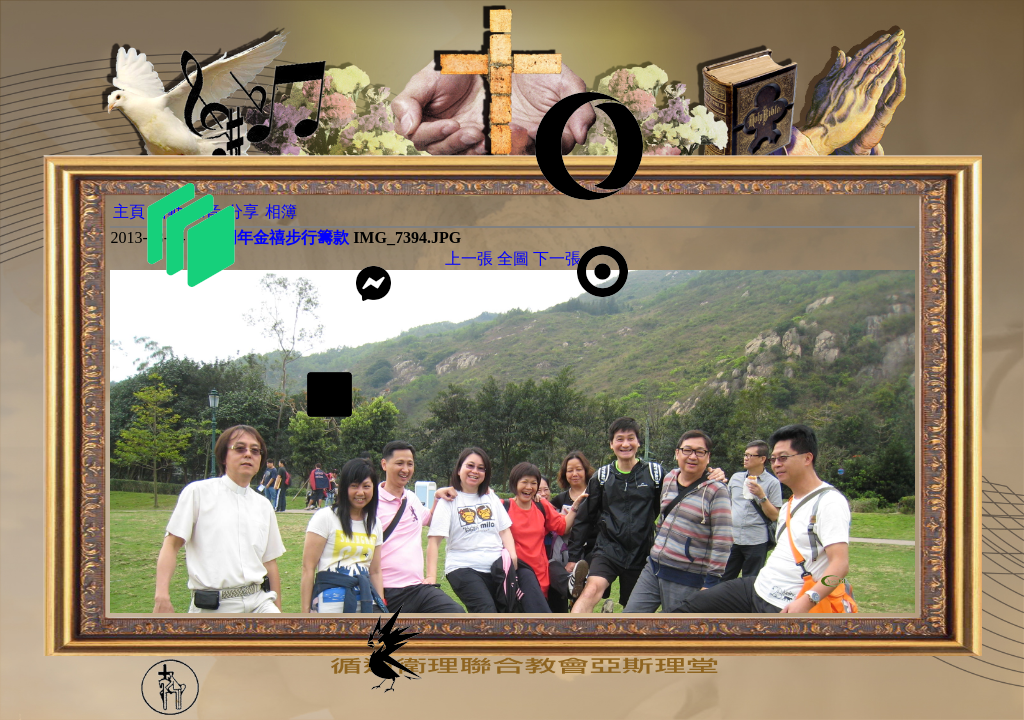  What do you see at coordinates (589, 146) in the screenshot?
I see `open Opera browser` at bounding box center [589, 146].